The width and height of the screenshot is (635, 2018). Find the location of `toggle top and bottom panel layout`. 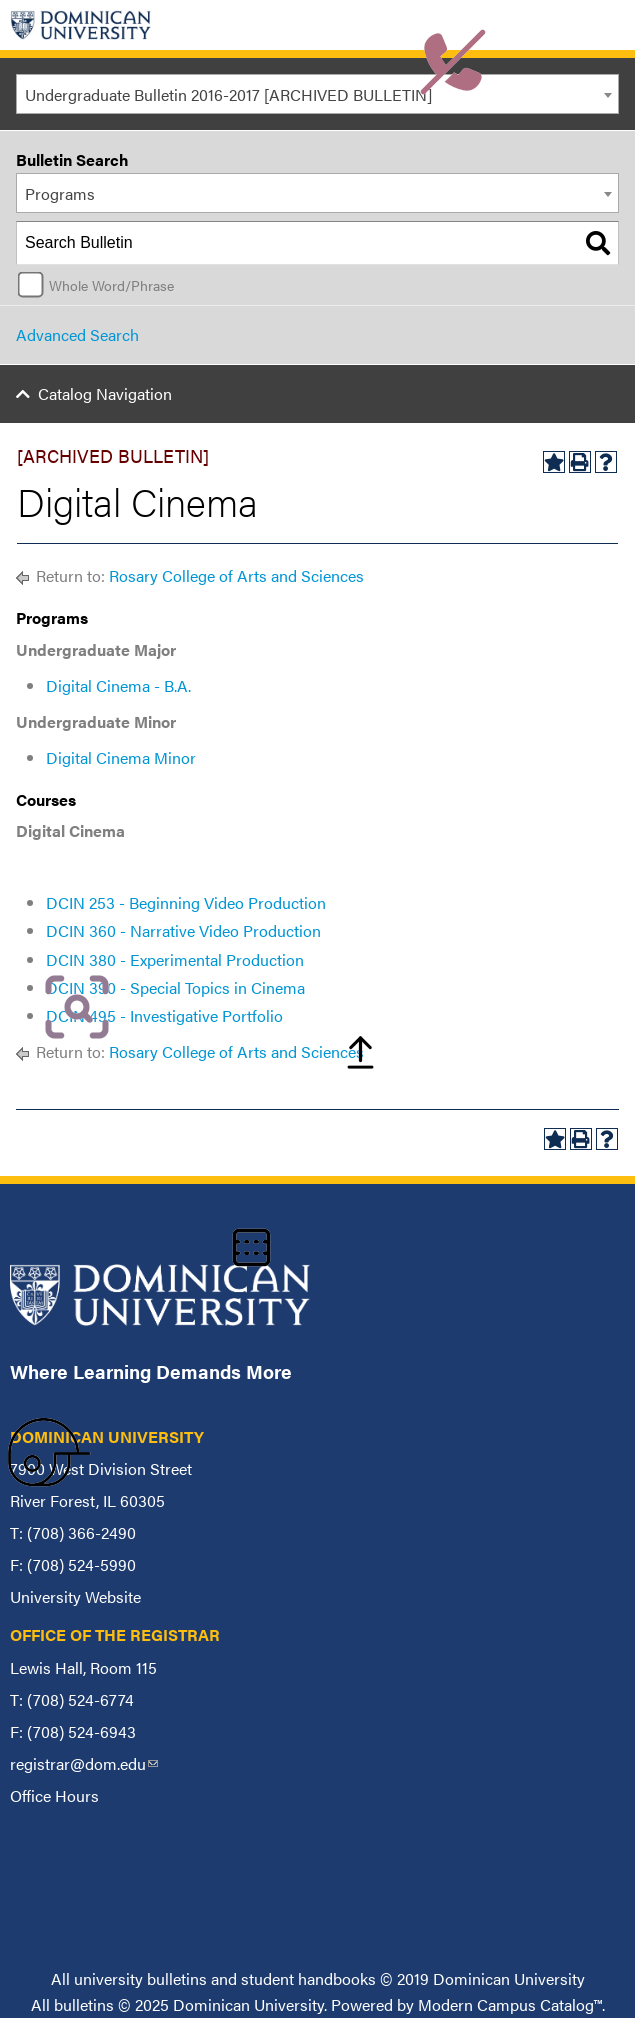

toggle top and bottom panel layout is located at coordinates (251, 1247).